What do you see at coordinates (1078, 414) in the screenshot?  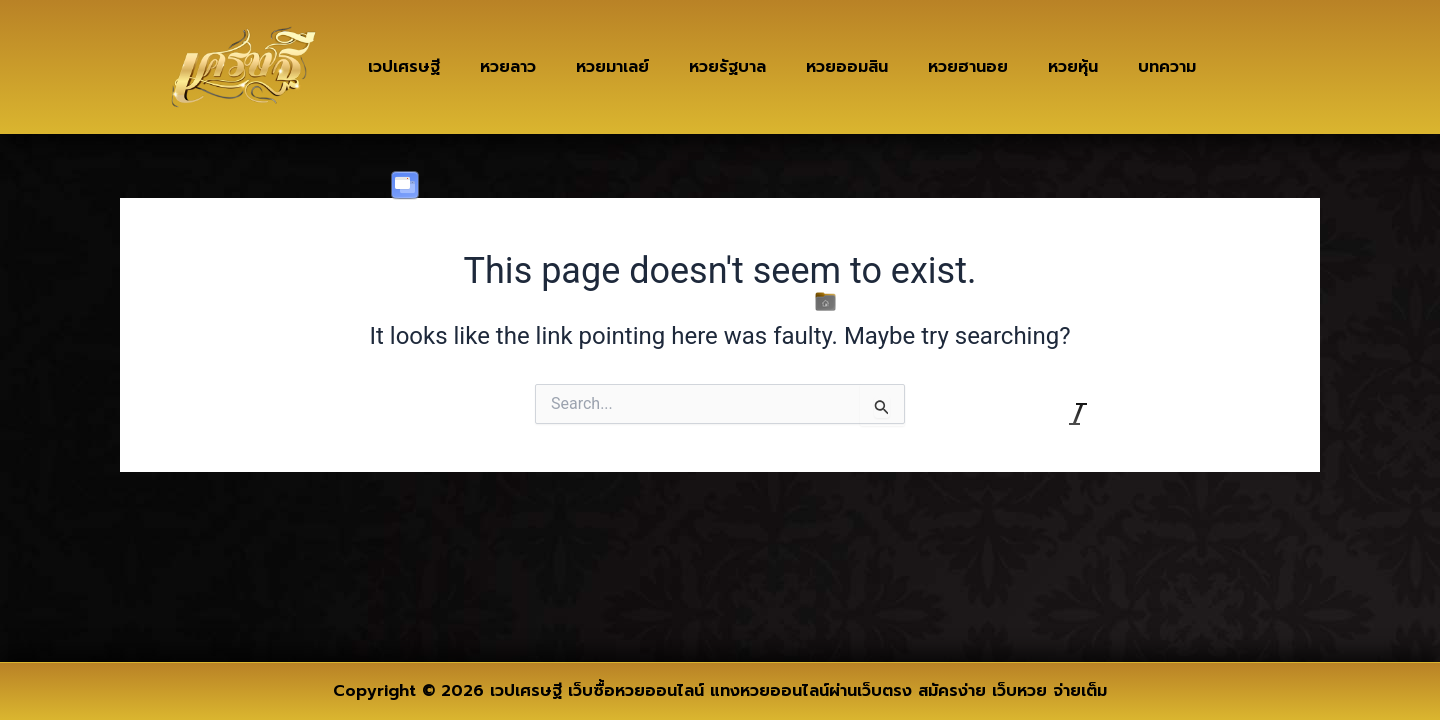 I see `apply italic formatting to selected text` at bounding box center [1078, 414].